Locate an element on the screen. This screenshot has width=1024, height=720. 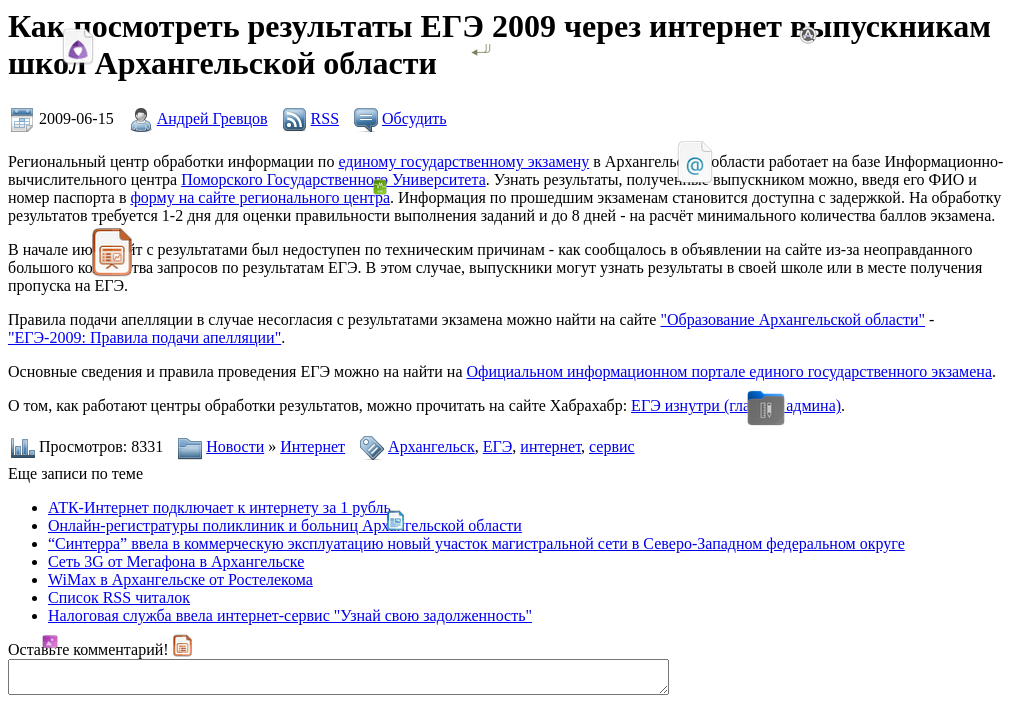
a meson build system configuration file is located at coordinates (78, 46).